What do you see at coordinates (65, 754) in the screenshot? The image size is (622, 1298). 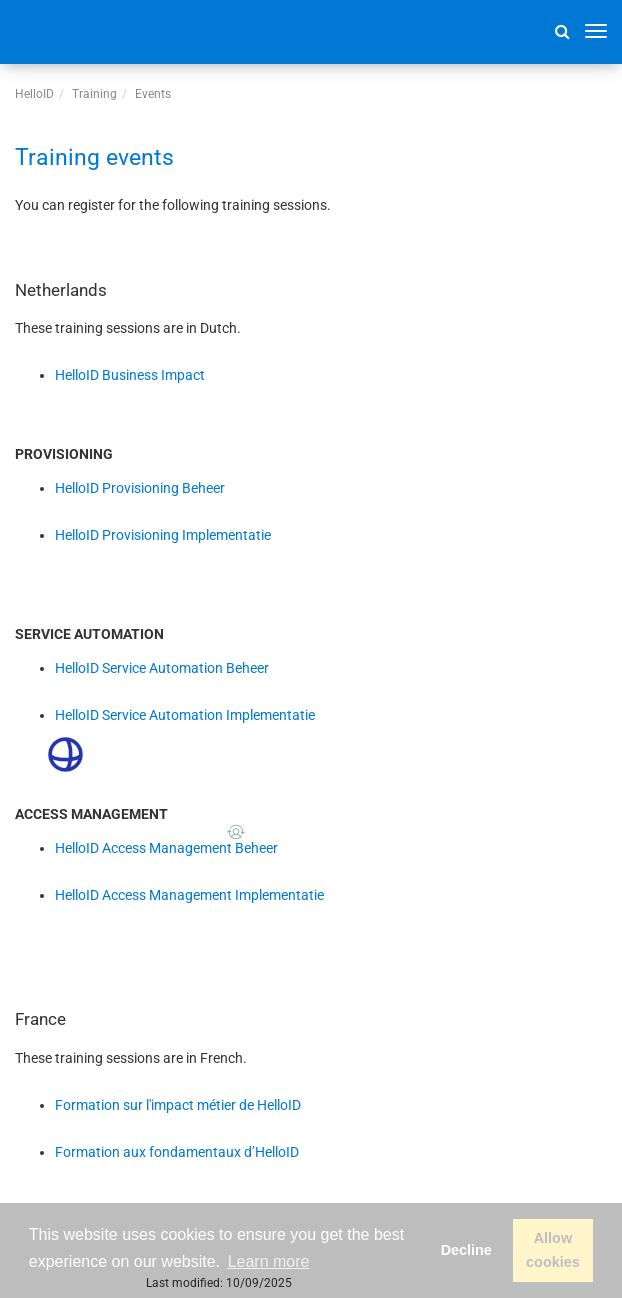 I see `access globe or world view` at bounding box center [65, 754].